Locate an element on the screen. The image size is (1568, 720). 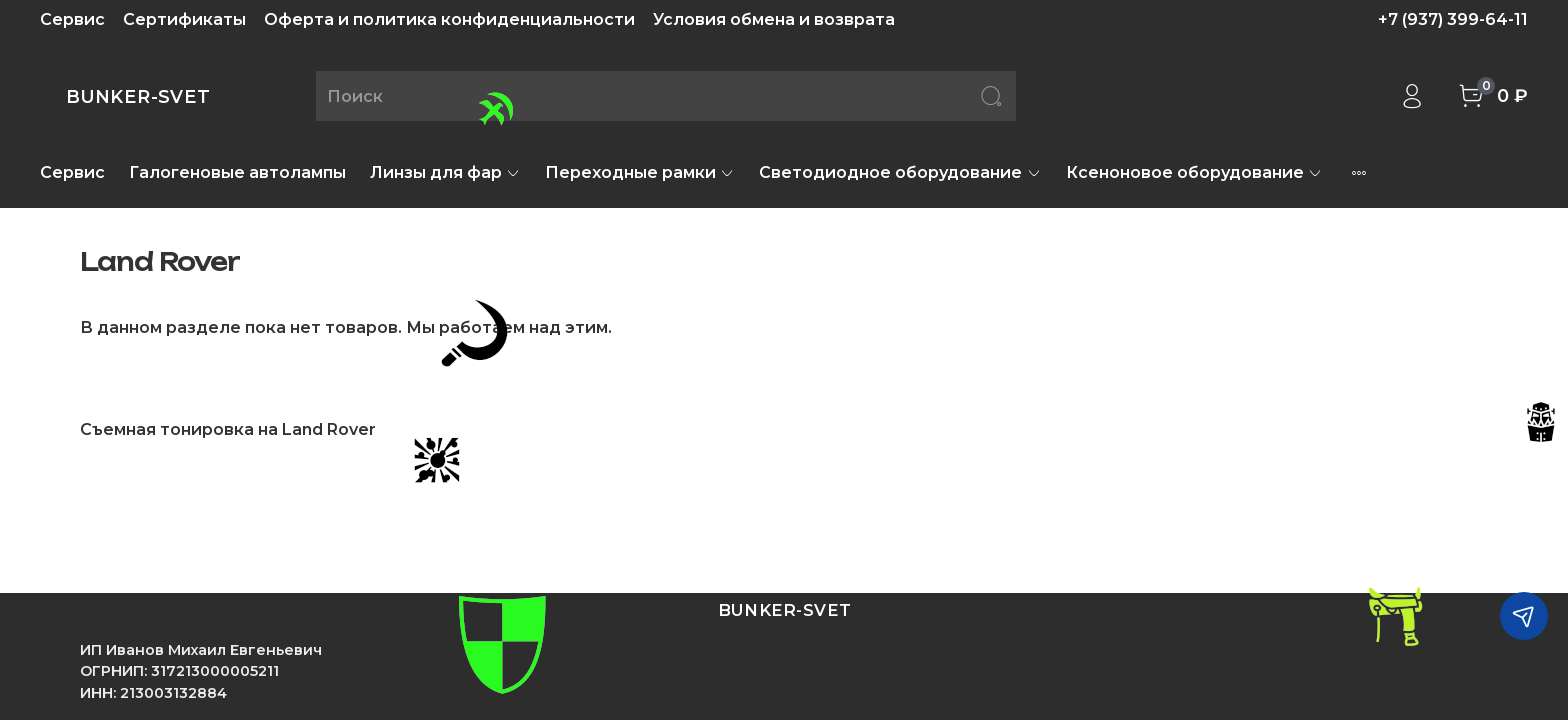
falcon moon game icon or badge is located at coordinates (496, 109).